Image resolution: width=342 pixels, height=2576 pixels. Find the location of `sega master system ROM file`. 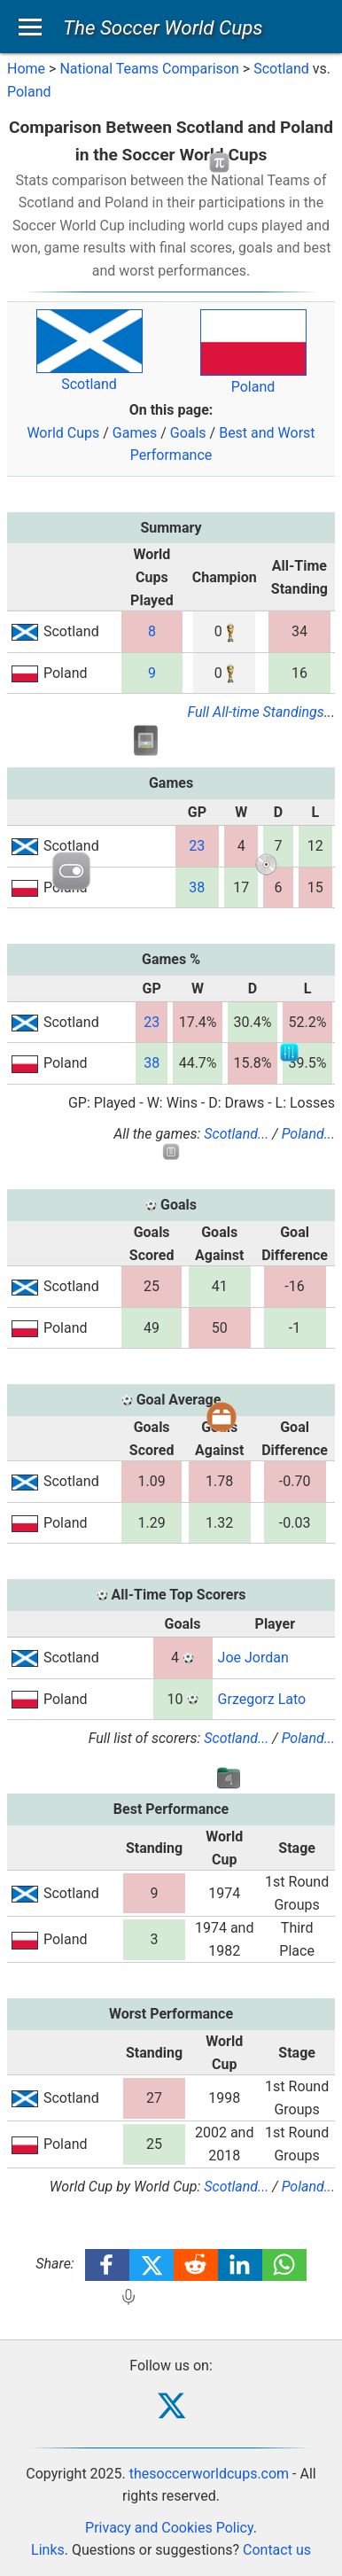

sega master system ROM file is located at coordinates (145, 740).